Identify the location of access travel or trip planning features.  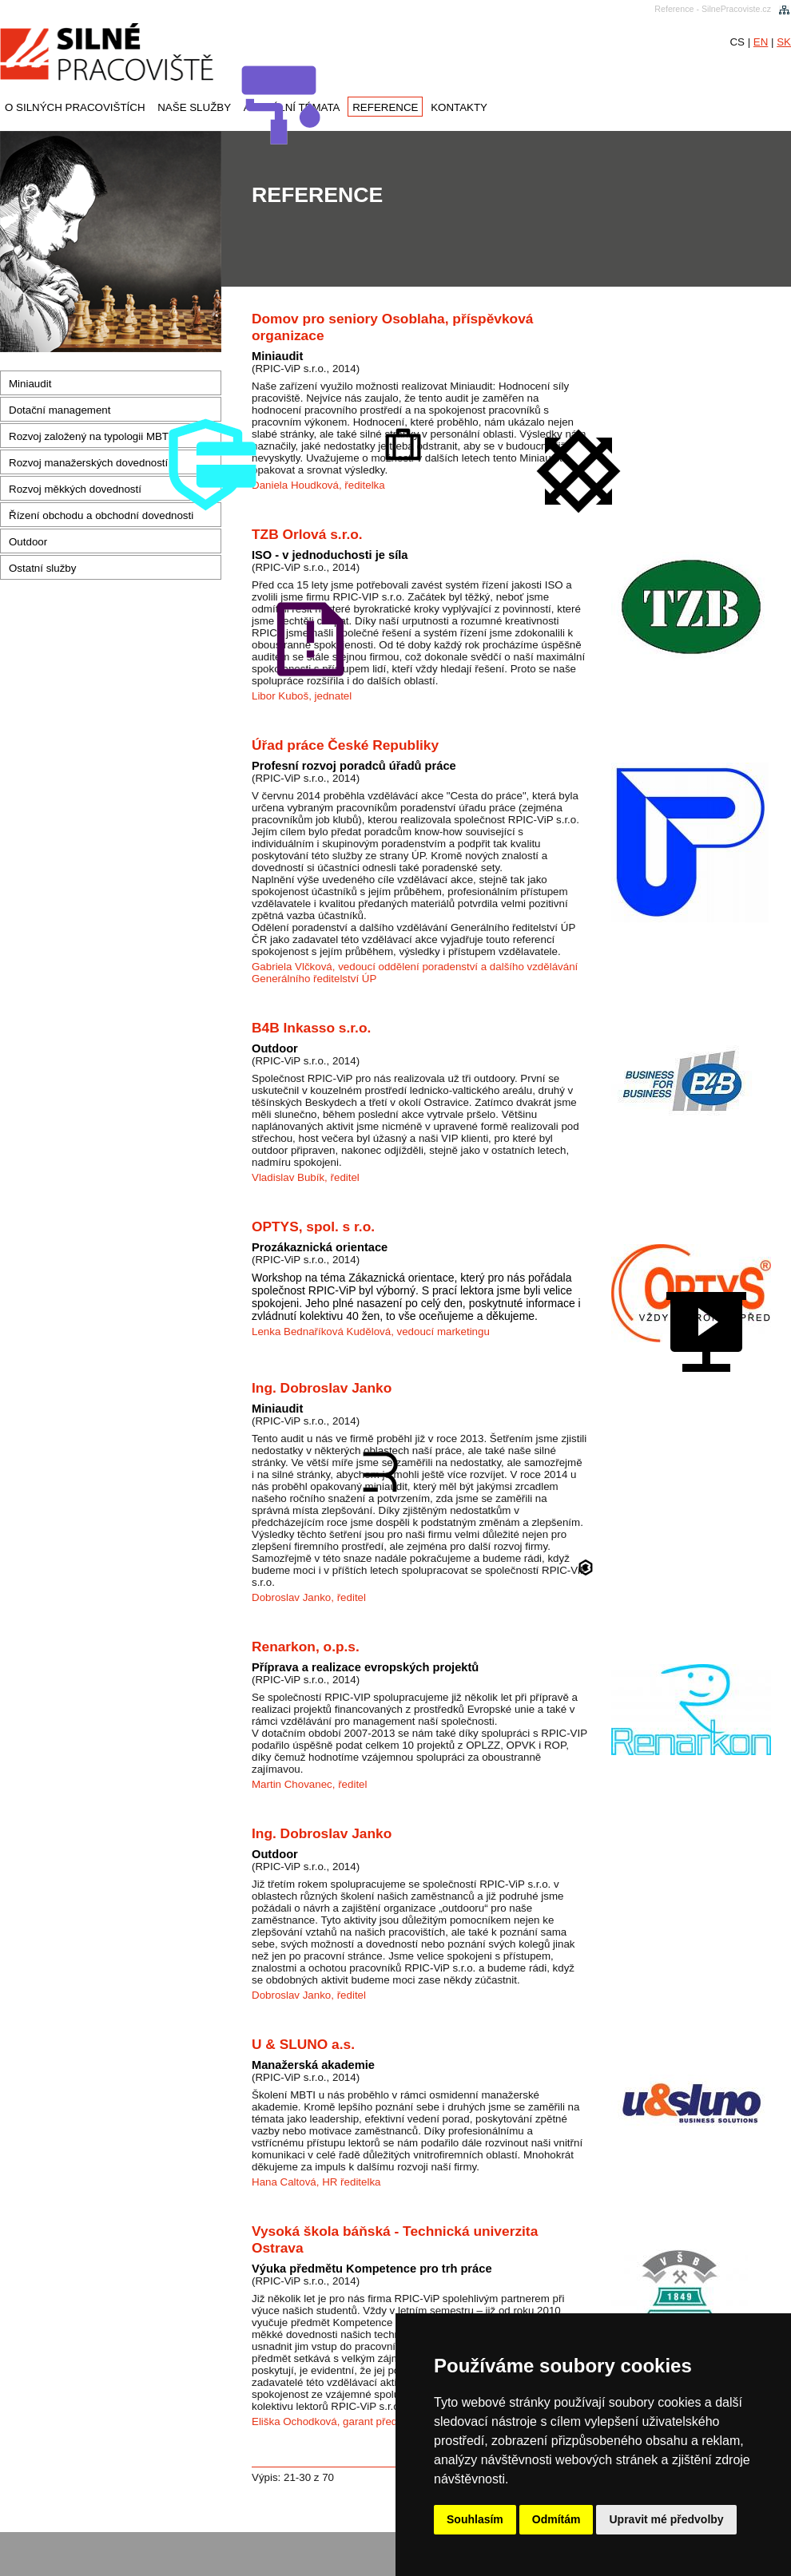
(403, 444).